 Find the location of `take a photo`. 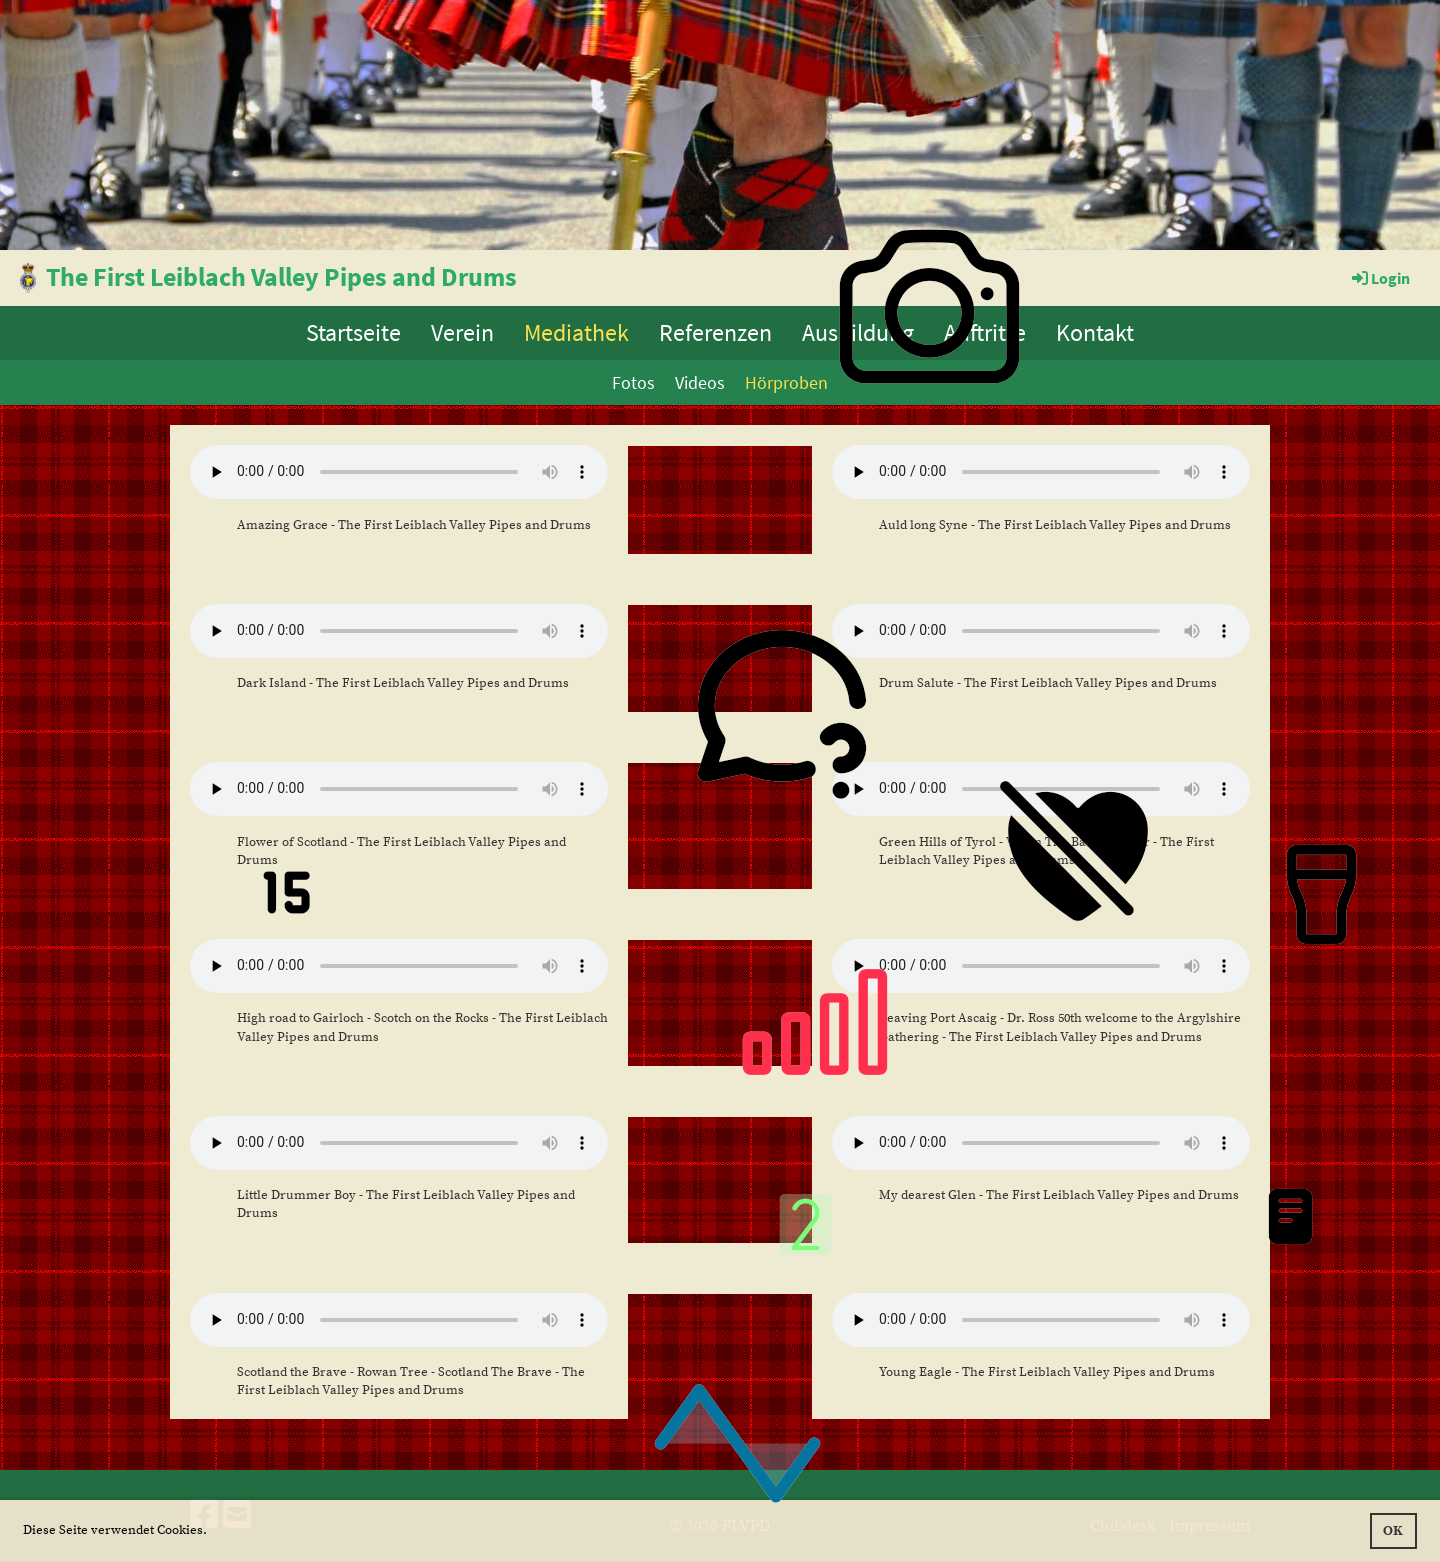

take a photo is located at coordinates (929, 306).